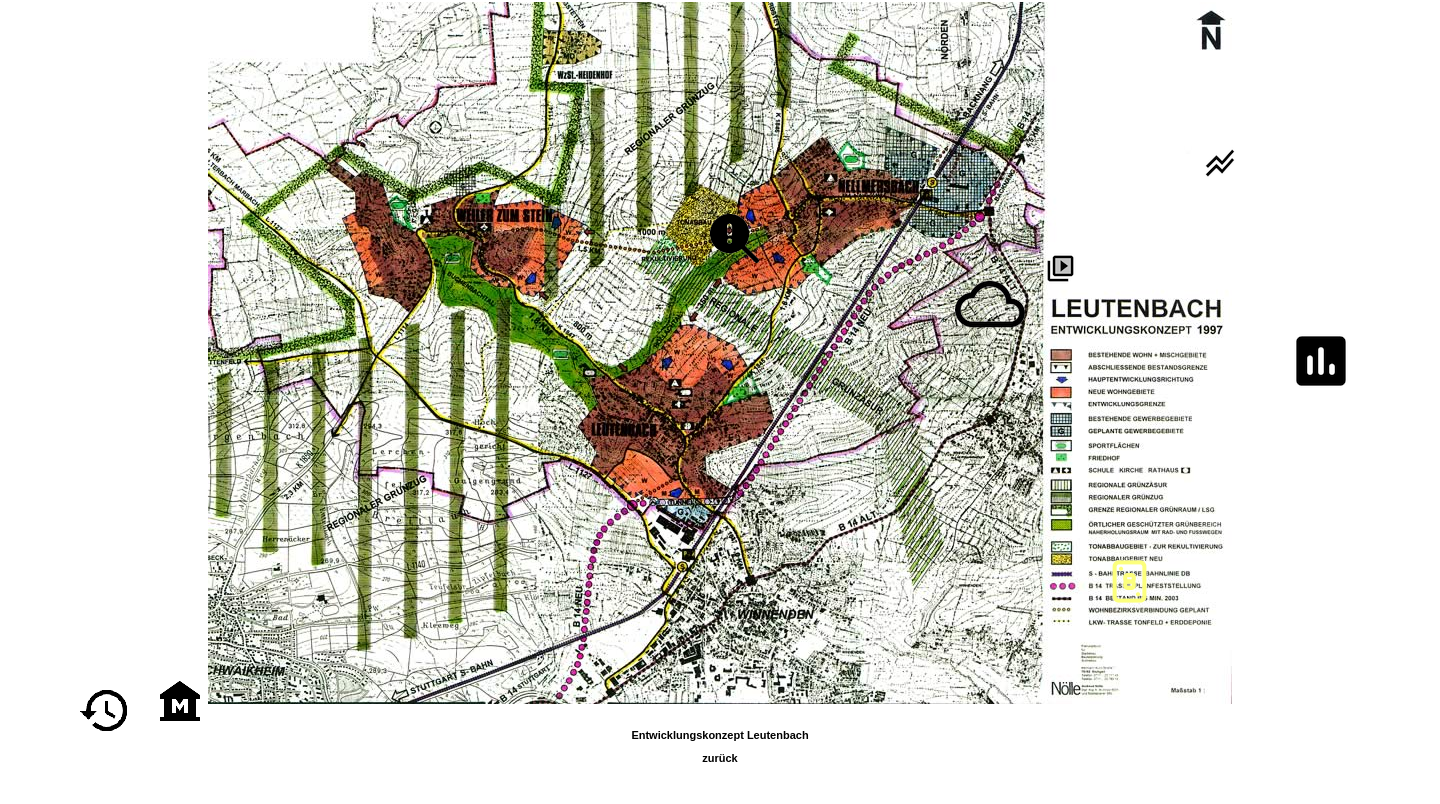 This screenshot has width=1440, height=804. Describe the element at coordinates (1129, 581) in the screenshot. I see `playing card with number 8` at that location.